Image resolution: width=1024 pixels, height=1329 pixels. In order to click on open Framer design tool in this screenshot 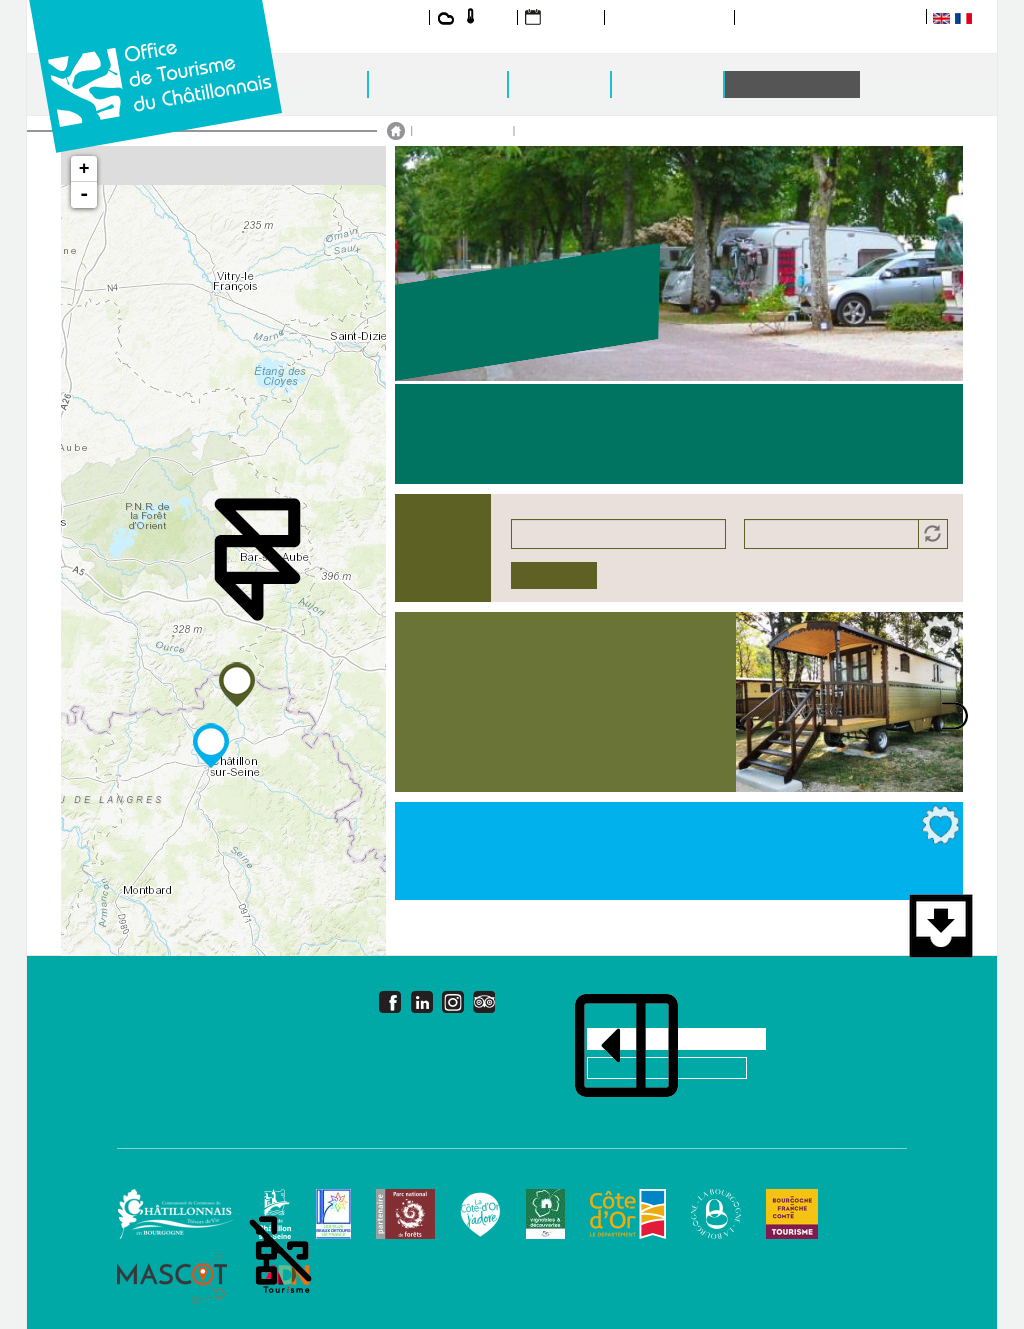, I will do `click(257, 559)`.